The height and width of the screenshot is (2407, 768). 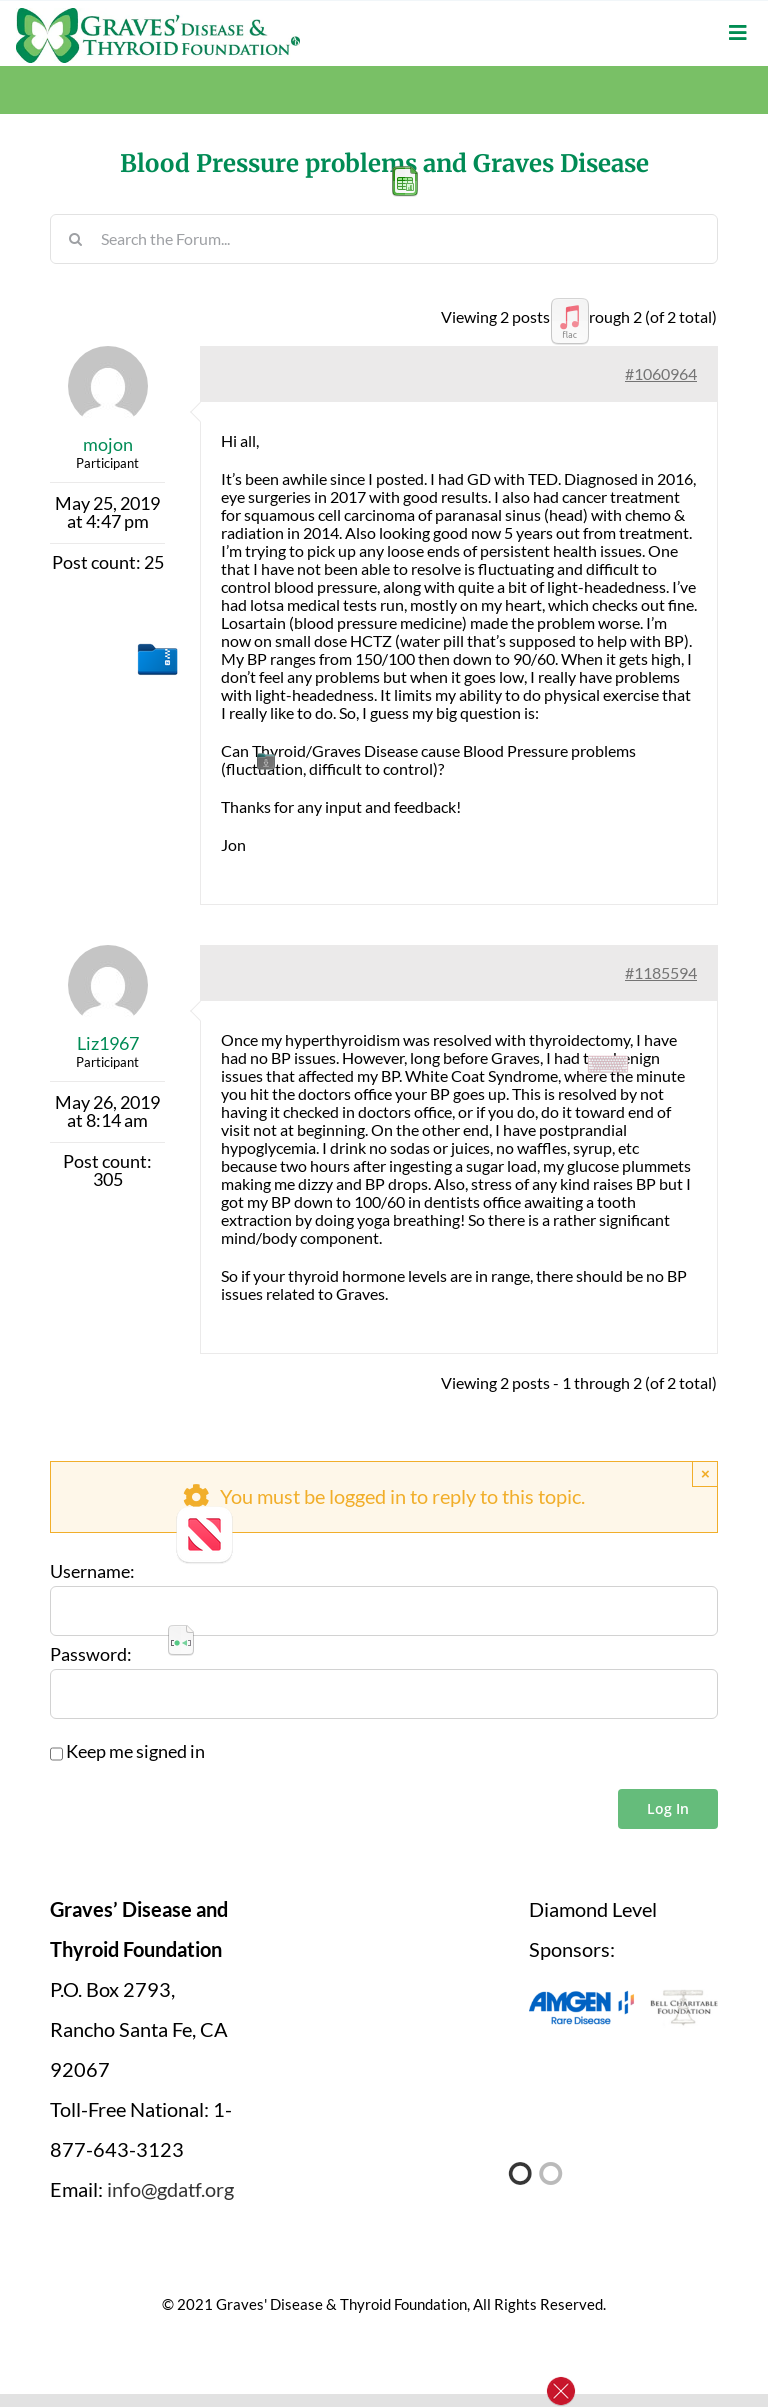 I want to click on open the apple news app, so click(x=204, y=1534).